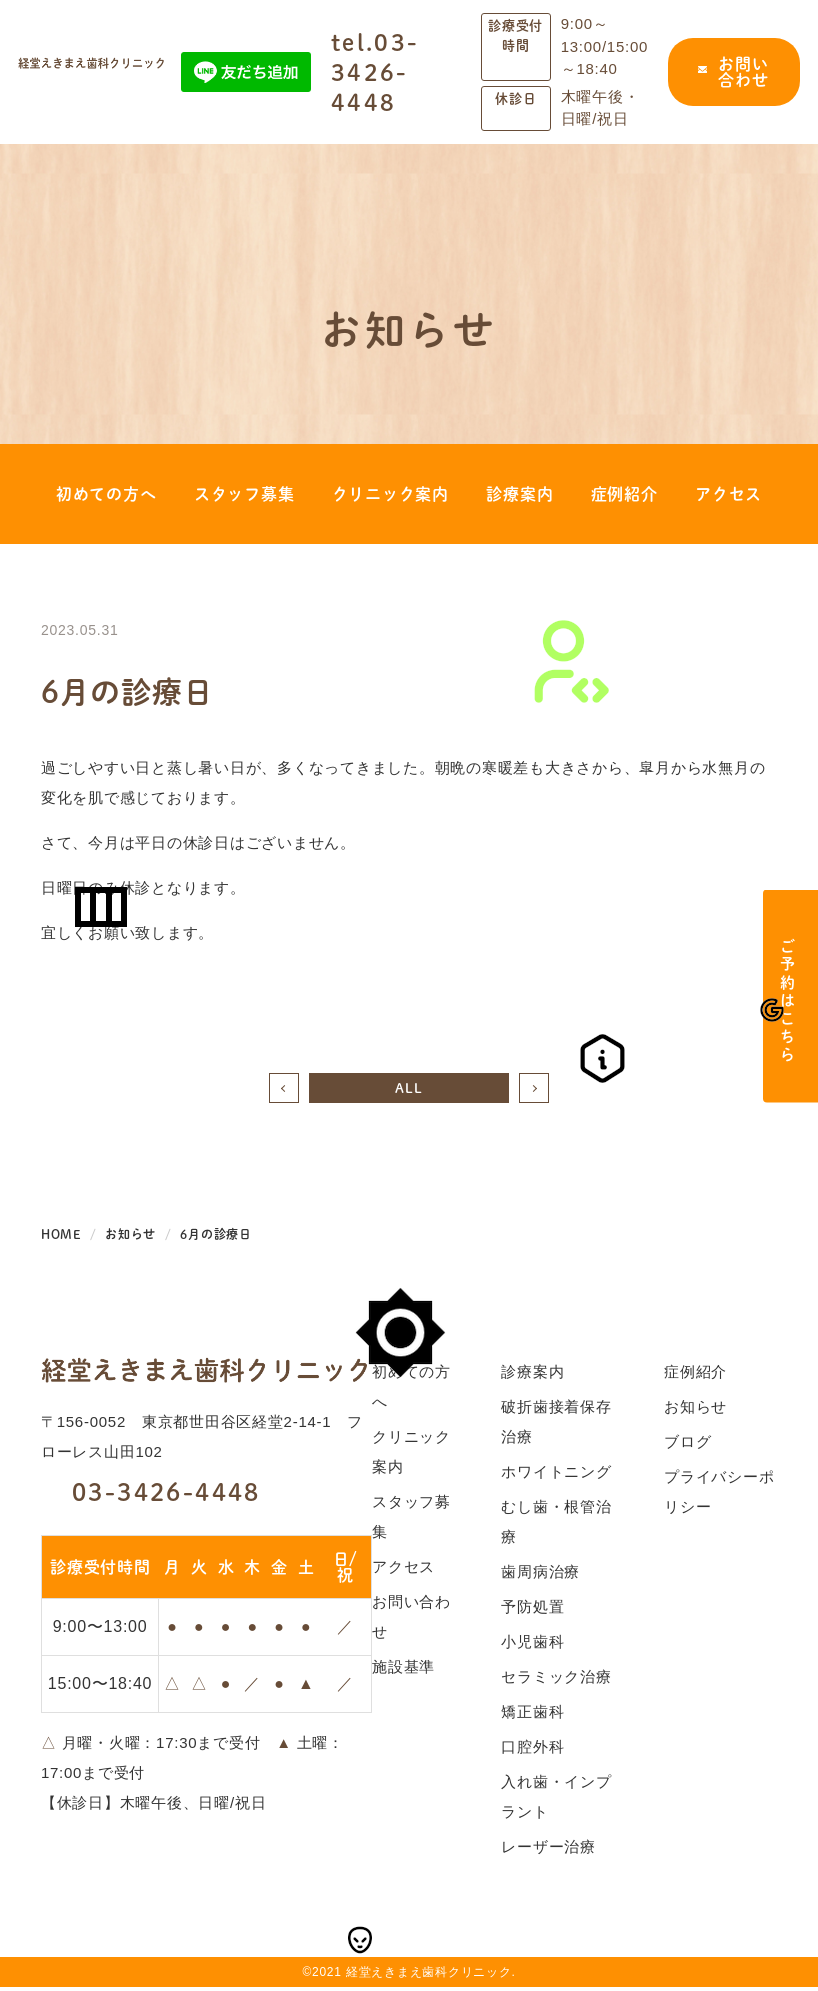 The height and width of the screenshot is (1991, 818). I want to click on switch to column view layout, so click(99, 908).